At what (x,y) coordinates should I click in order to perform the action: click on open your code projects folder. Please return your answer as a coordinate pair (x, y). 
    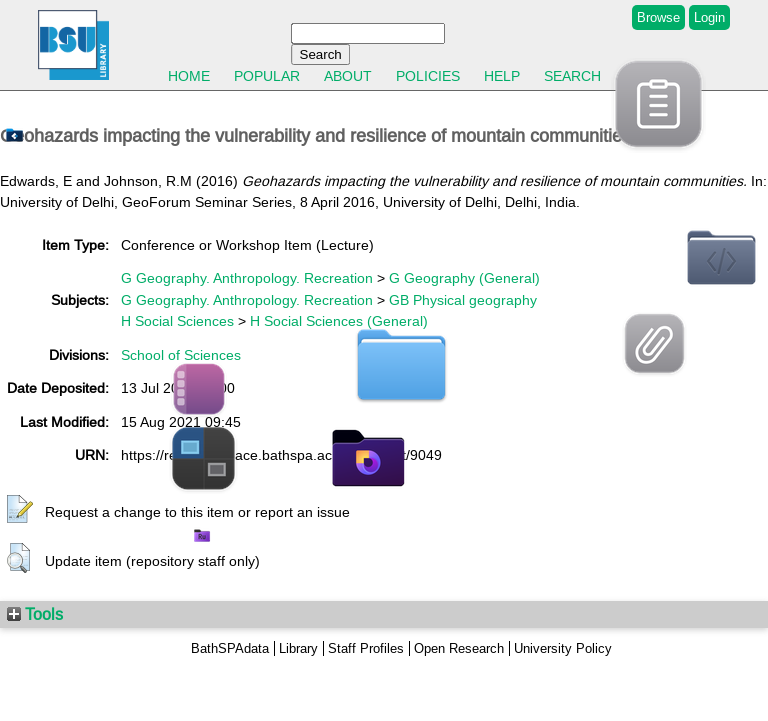
    Looking at the image, I should click on (721, 257).